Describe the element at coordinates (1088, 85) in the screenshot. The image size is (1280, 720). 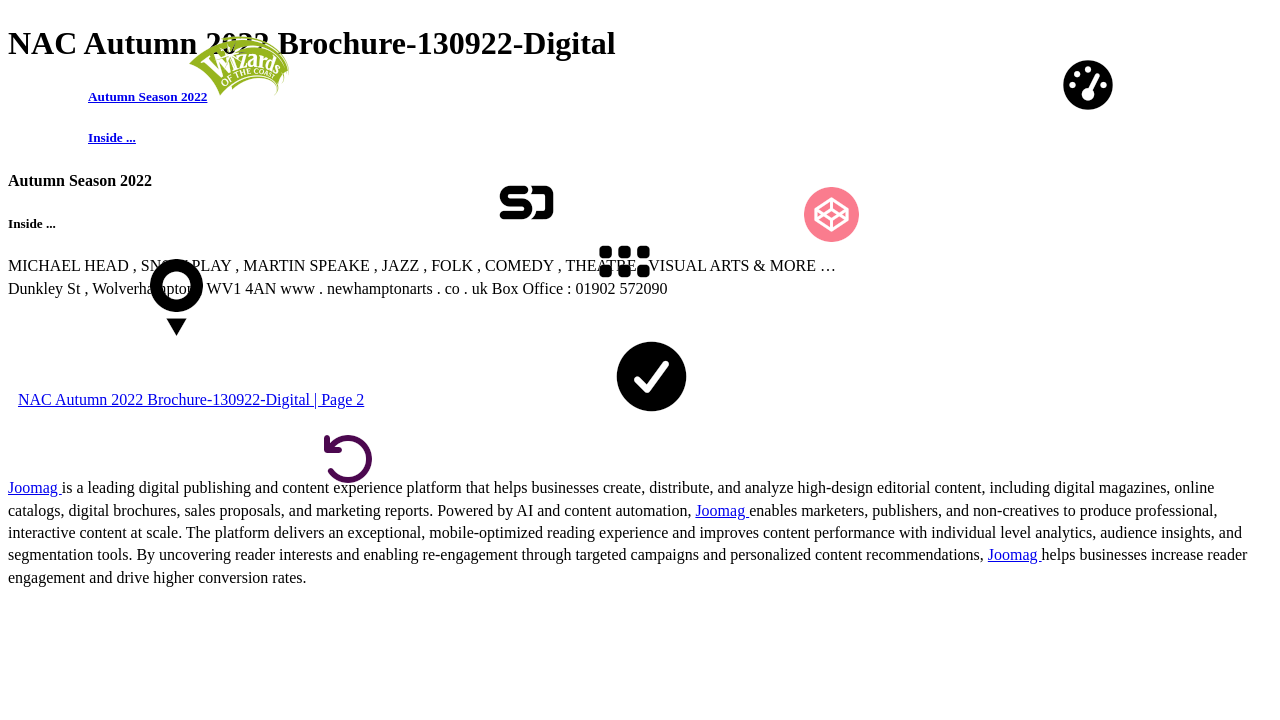
I see `view performance or speed metrics` at that location.